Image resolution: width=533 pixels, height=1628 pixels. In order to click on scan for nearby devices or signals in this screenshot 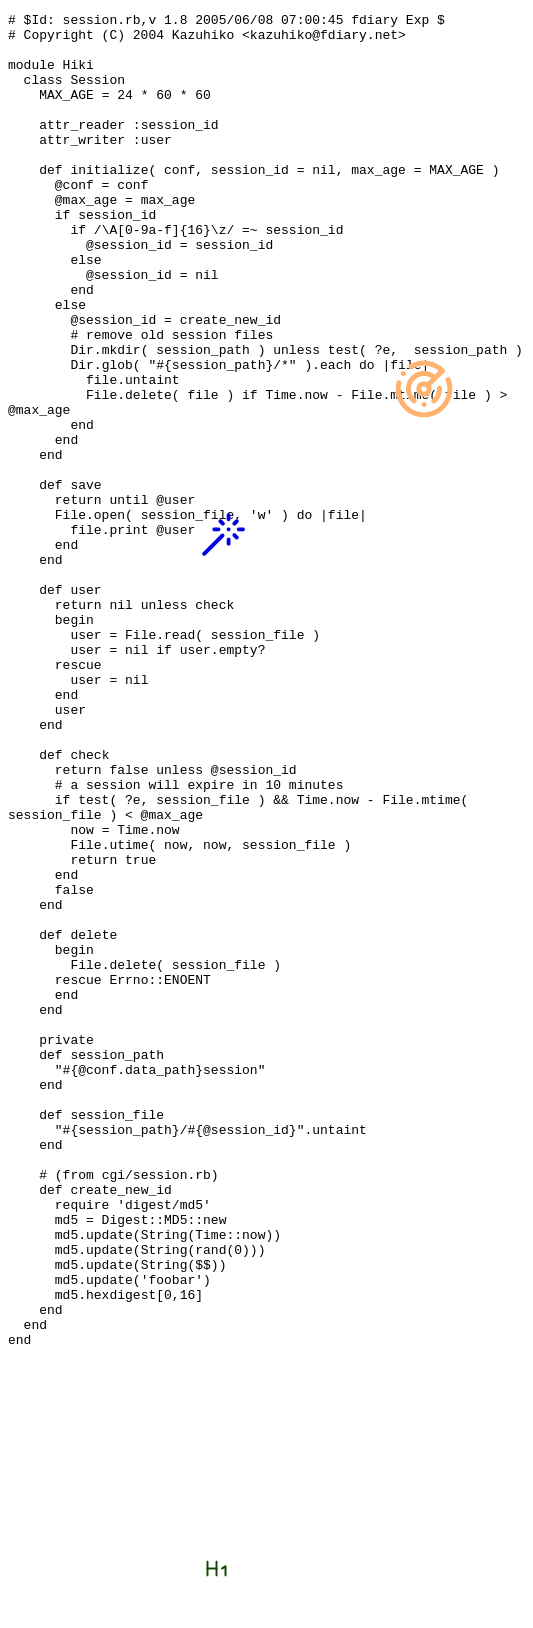, I will do `click(424, 389)`.